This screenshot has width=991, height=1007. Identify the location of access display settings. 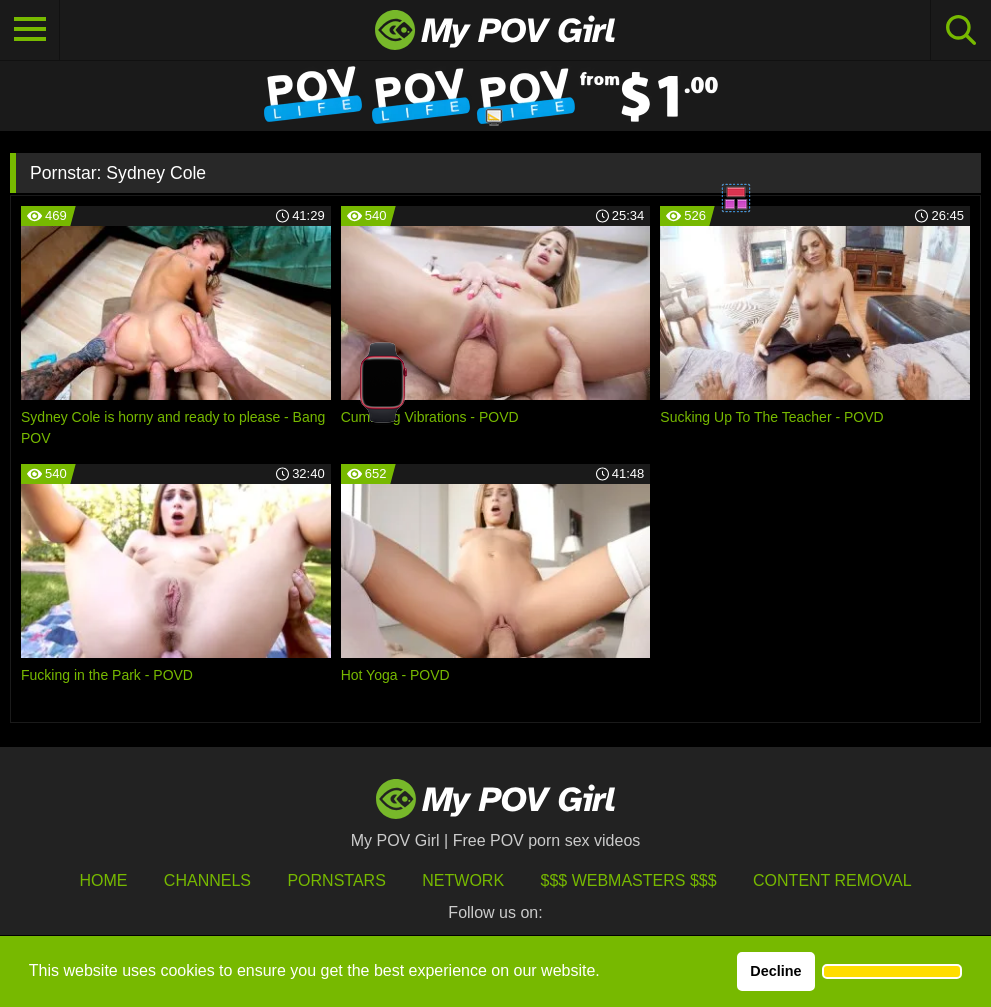
(494, 117).